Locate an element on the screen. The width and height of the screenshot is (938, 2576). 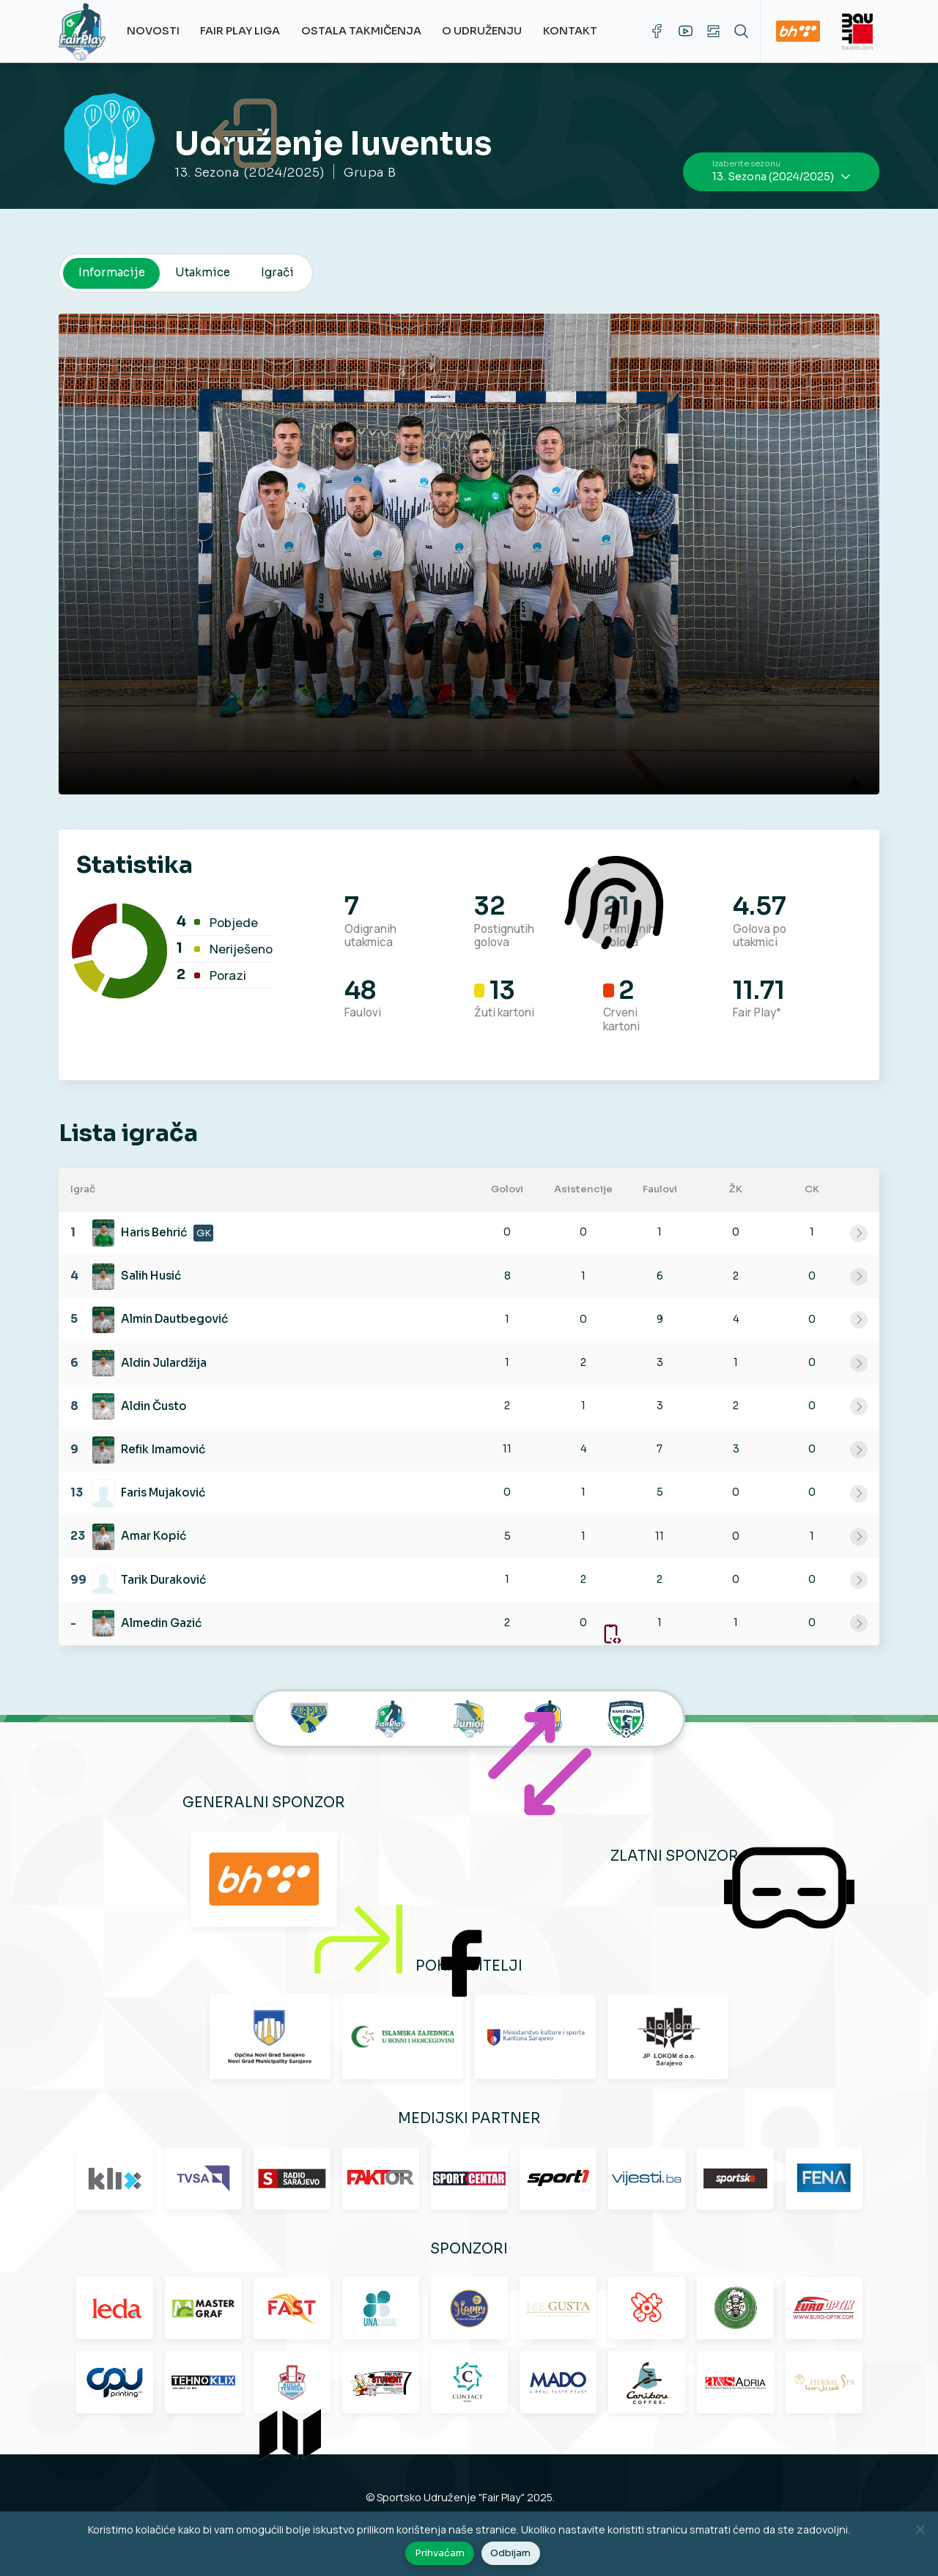
move cursor to next tab stop is located at coordinates (352, 1935).